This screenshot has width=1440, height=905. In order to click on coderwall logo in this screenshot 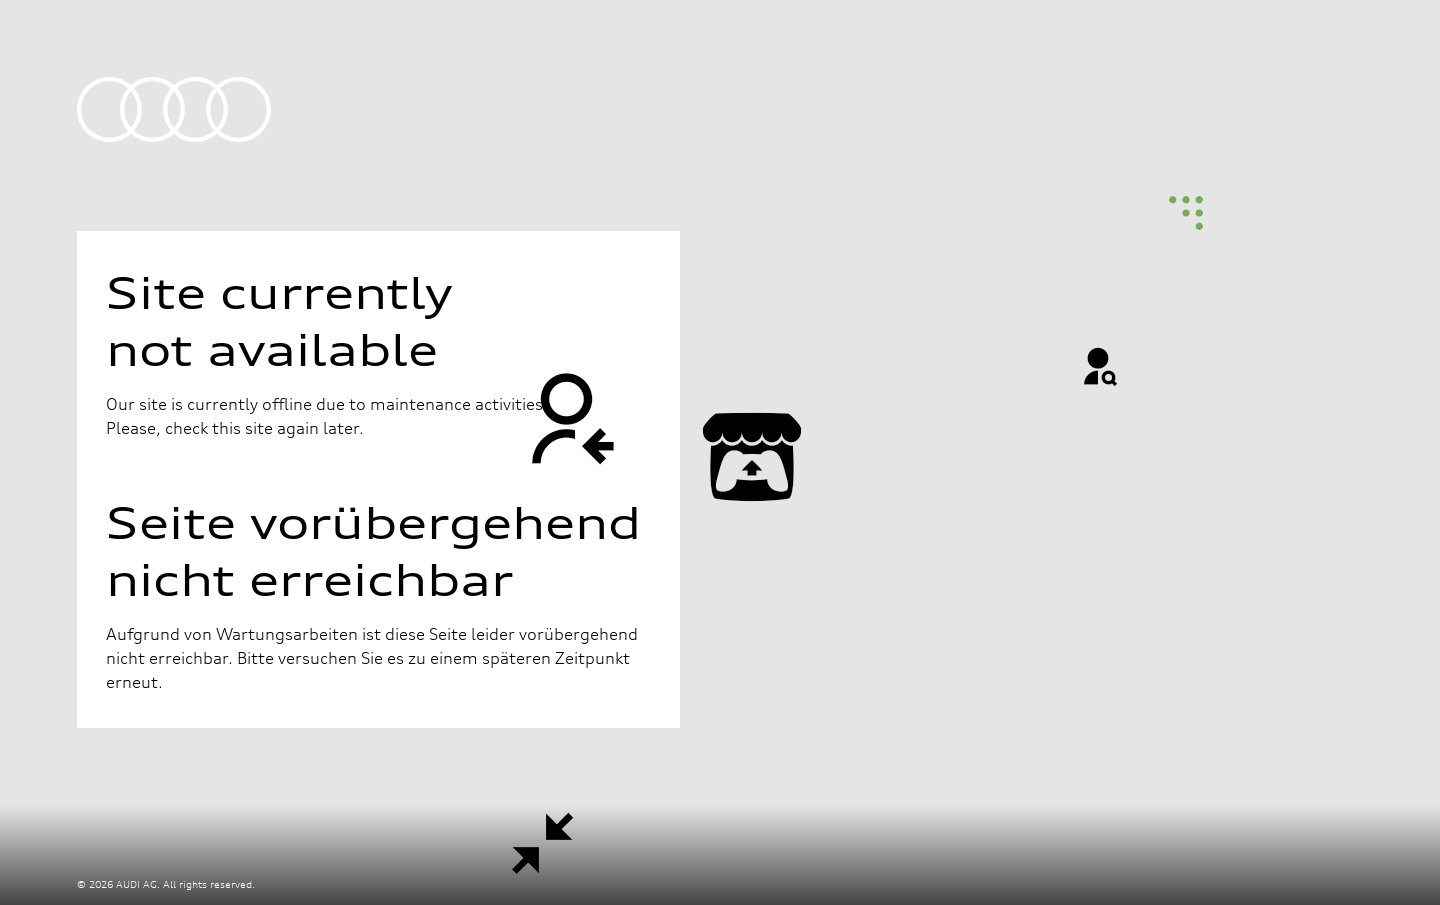, I will do `click(1186, 213)`.